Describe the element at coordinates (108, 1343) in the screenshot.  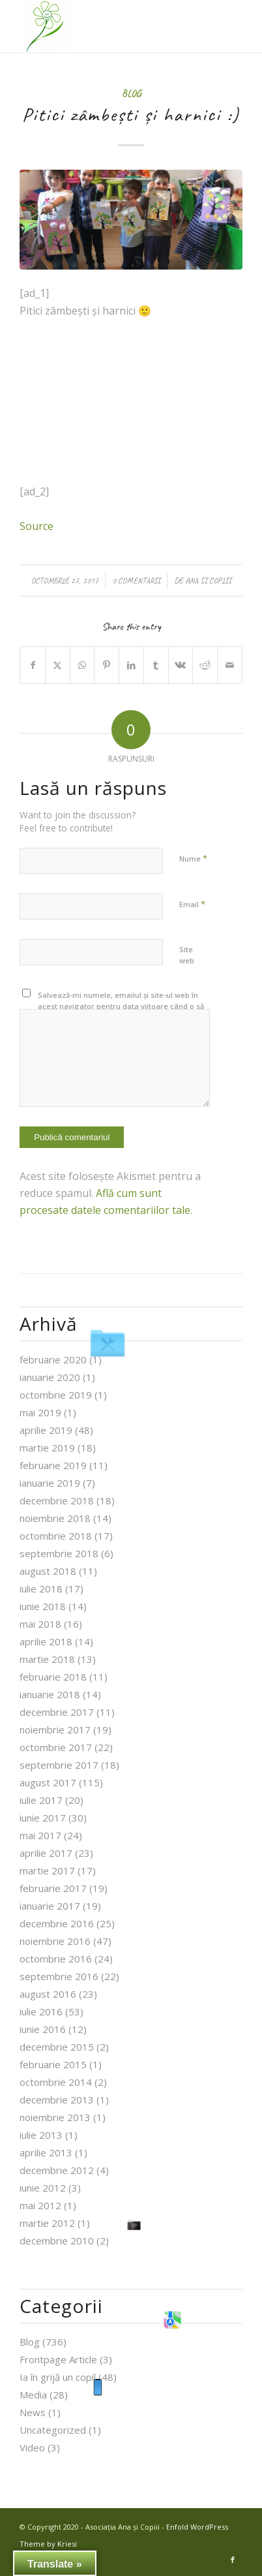
I see `open the utilities folder` at that location.